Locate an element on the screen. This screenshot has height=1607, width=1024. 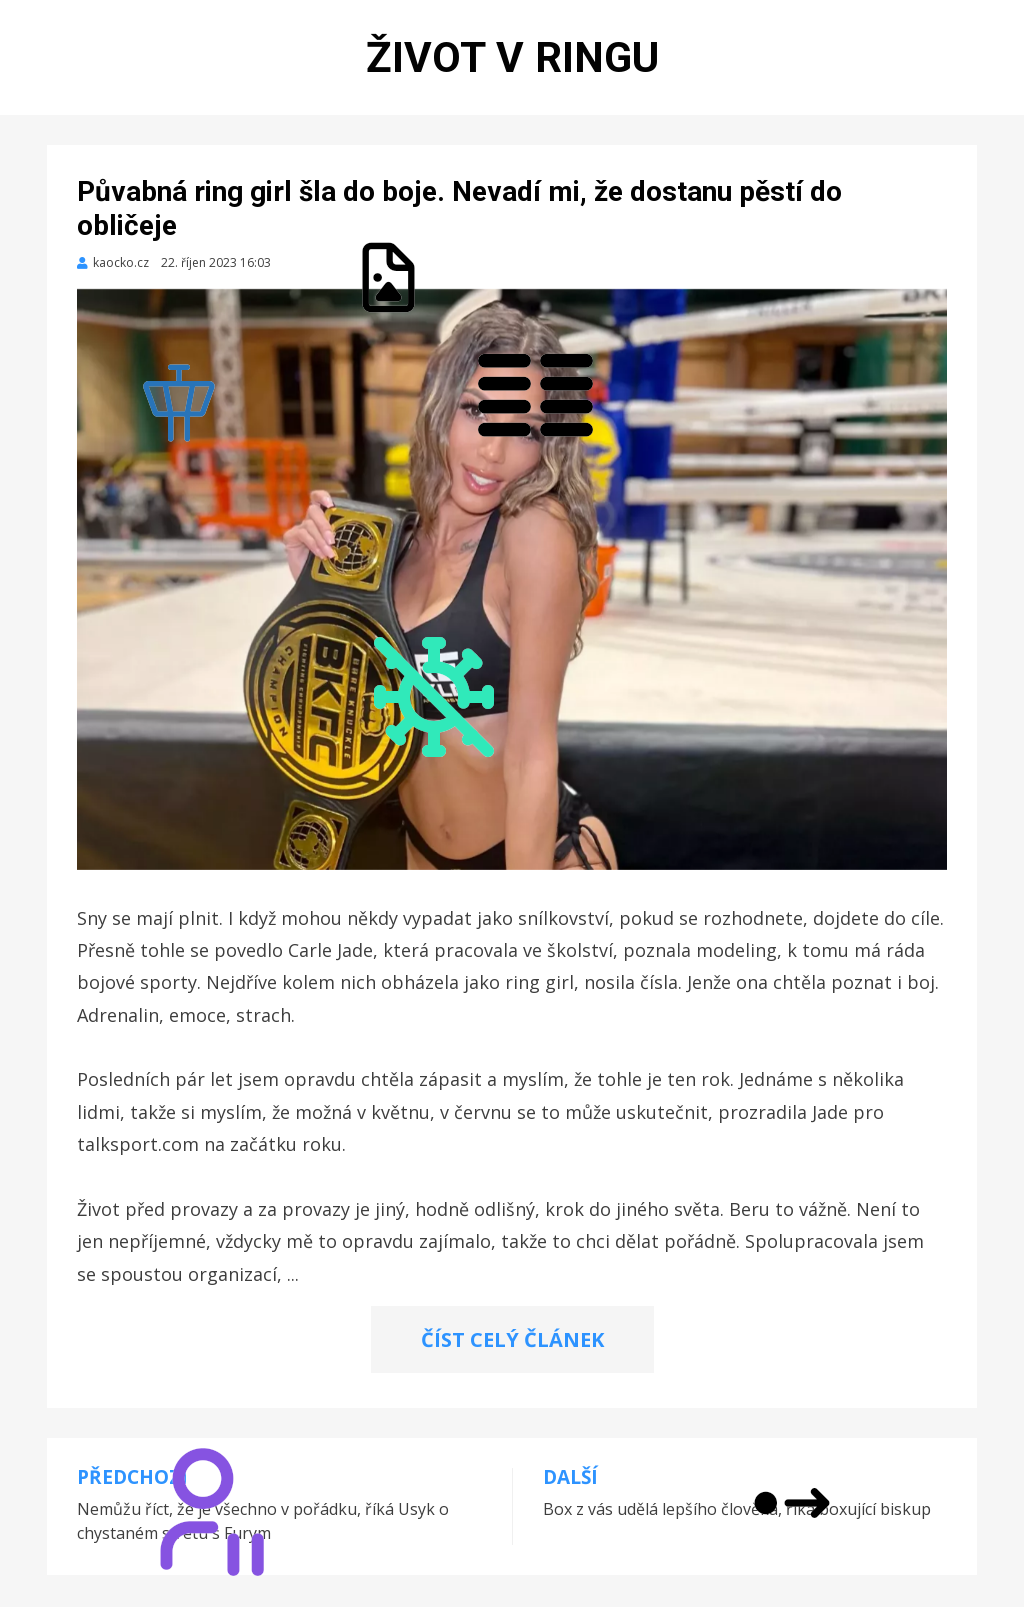
view image file is located at coordinates (388, 277).